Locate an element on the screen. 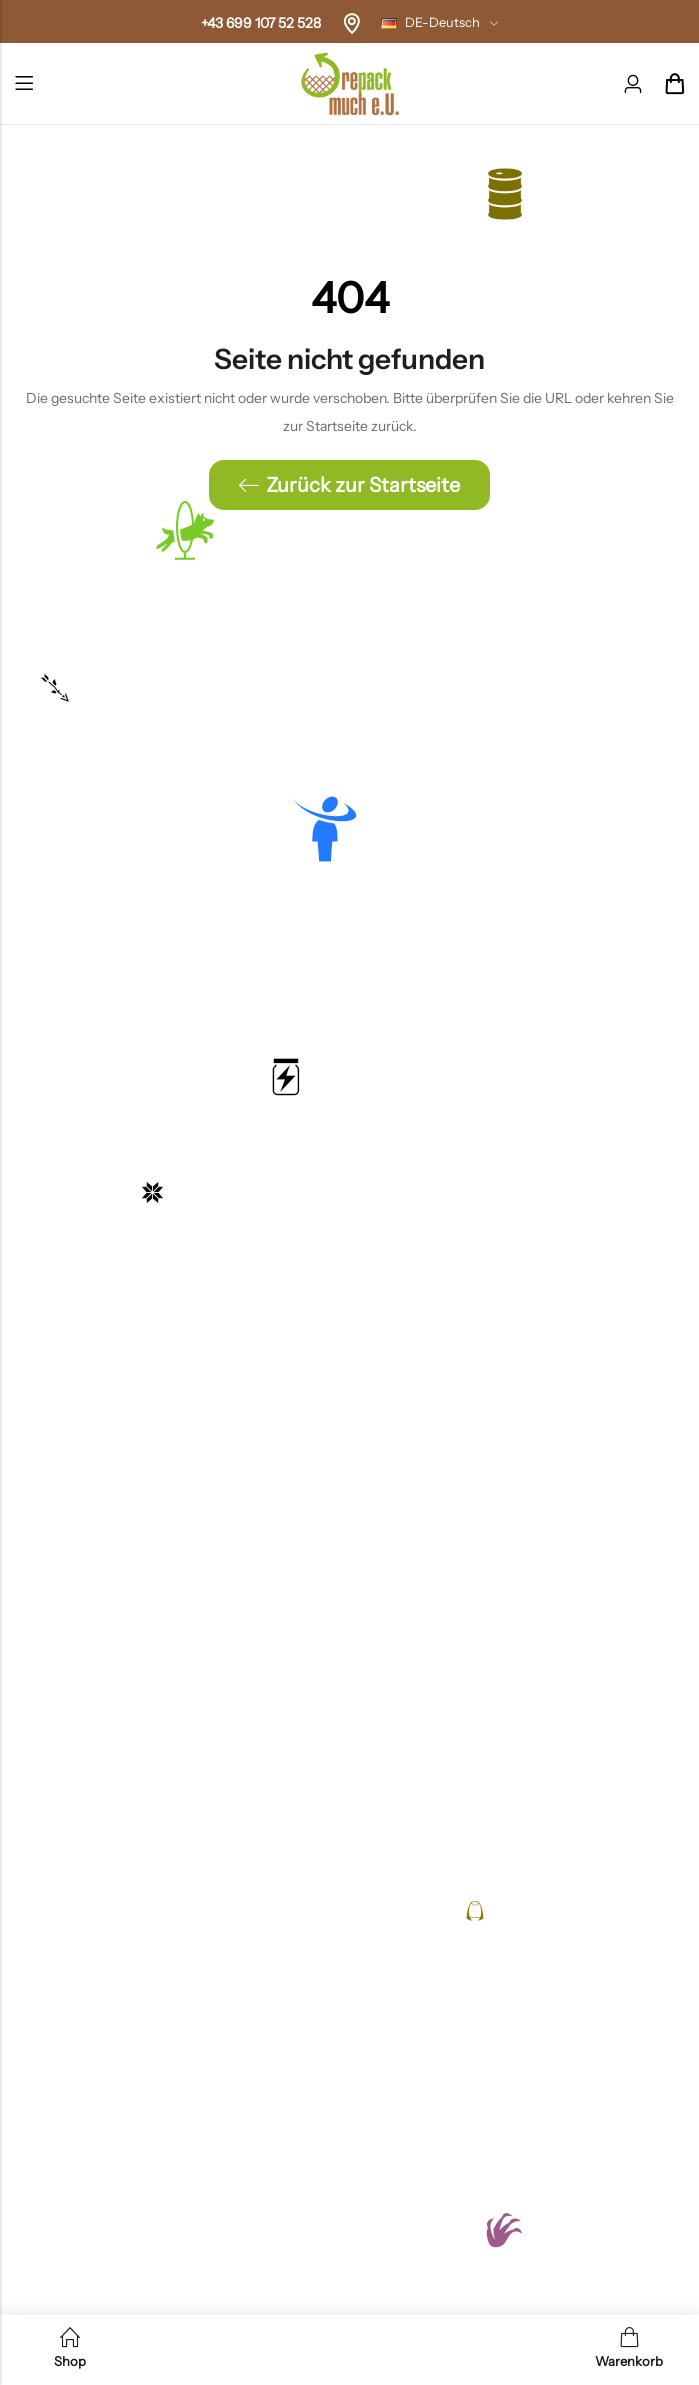  indicates a character or avatar with special status is located at coordinates (324, 829).